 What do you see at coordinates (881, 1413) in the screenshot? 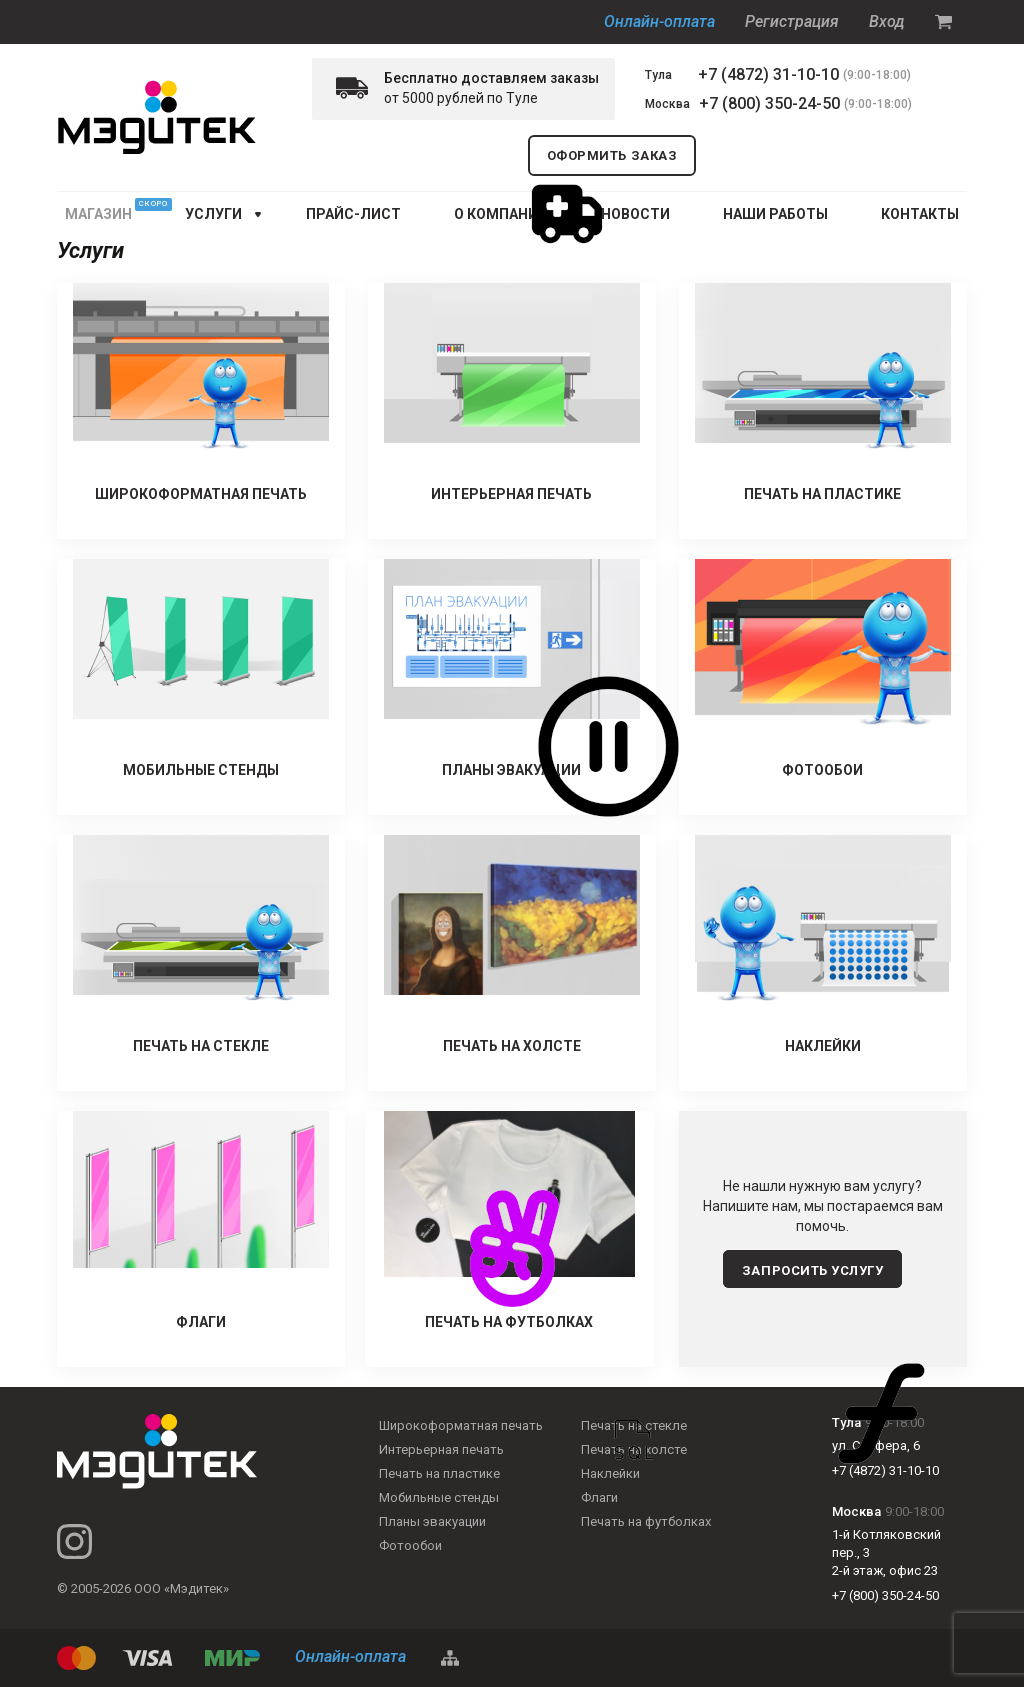
I see `indicates florin or dutch guilder currency` at bounding box center [881, 1413].